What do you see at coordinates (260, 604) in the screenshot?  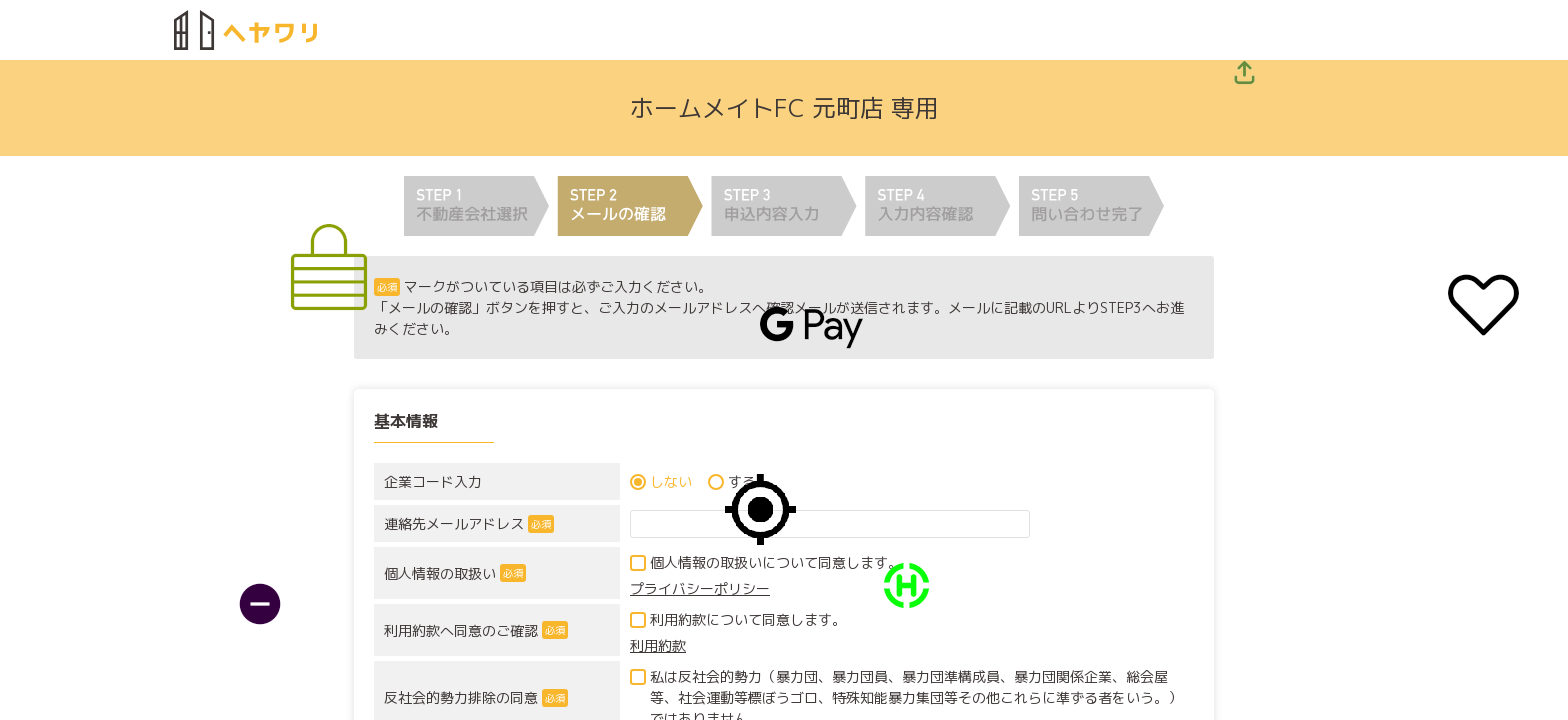 I see `remove an item from a list` at bounding box center [260, 604].